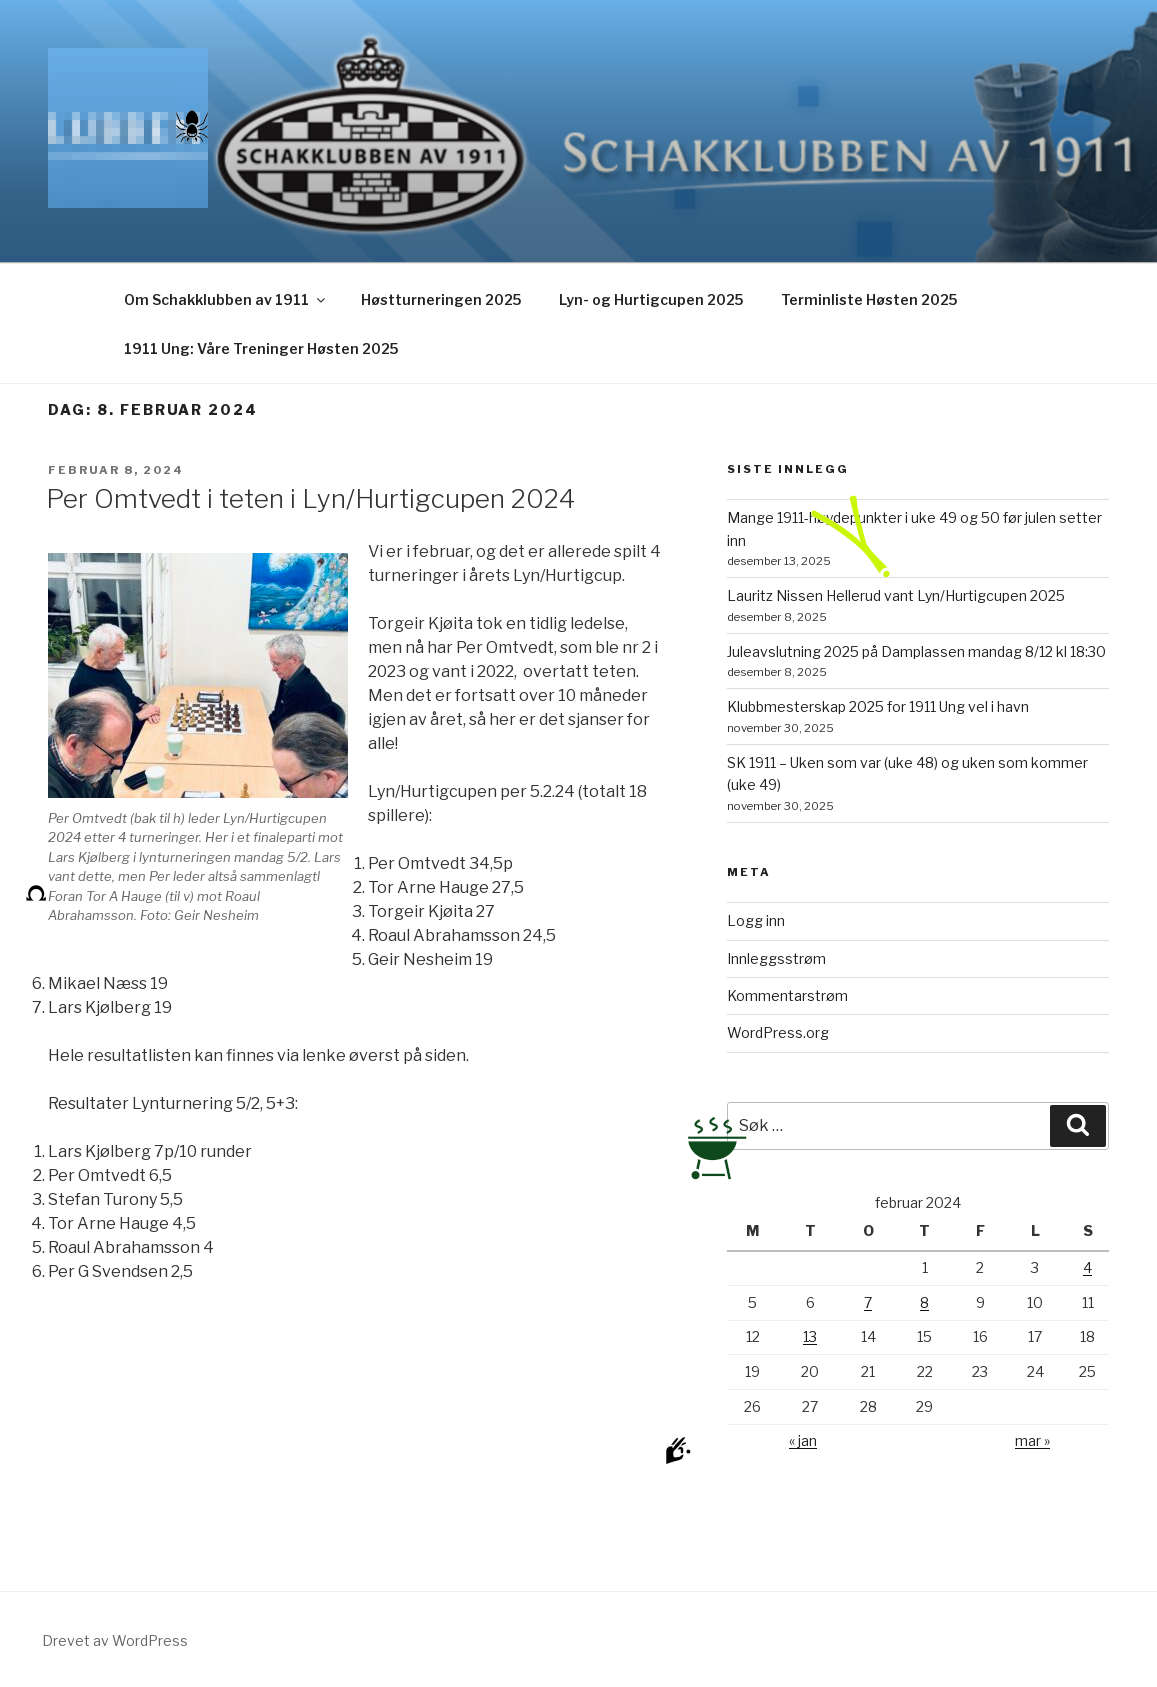 The image size is (1157, 1687). What do you see at coordinates (682, 1450) in the screenshot?
I see `tap to flick or shoot a marble` at bounding box center [682, 1450].